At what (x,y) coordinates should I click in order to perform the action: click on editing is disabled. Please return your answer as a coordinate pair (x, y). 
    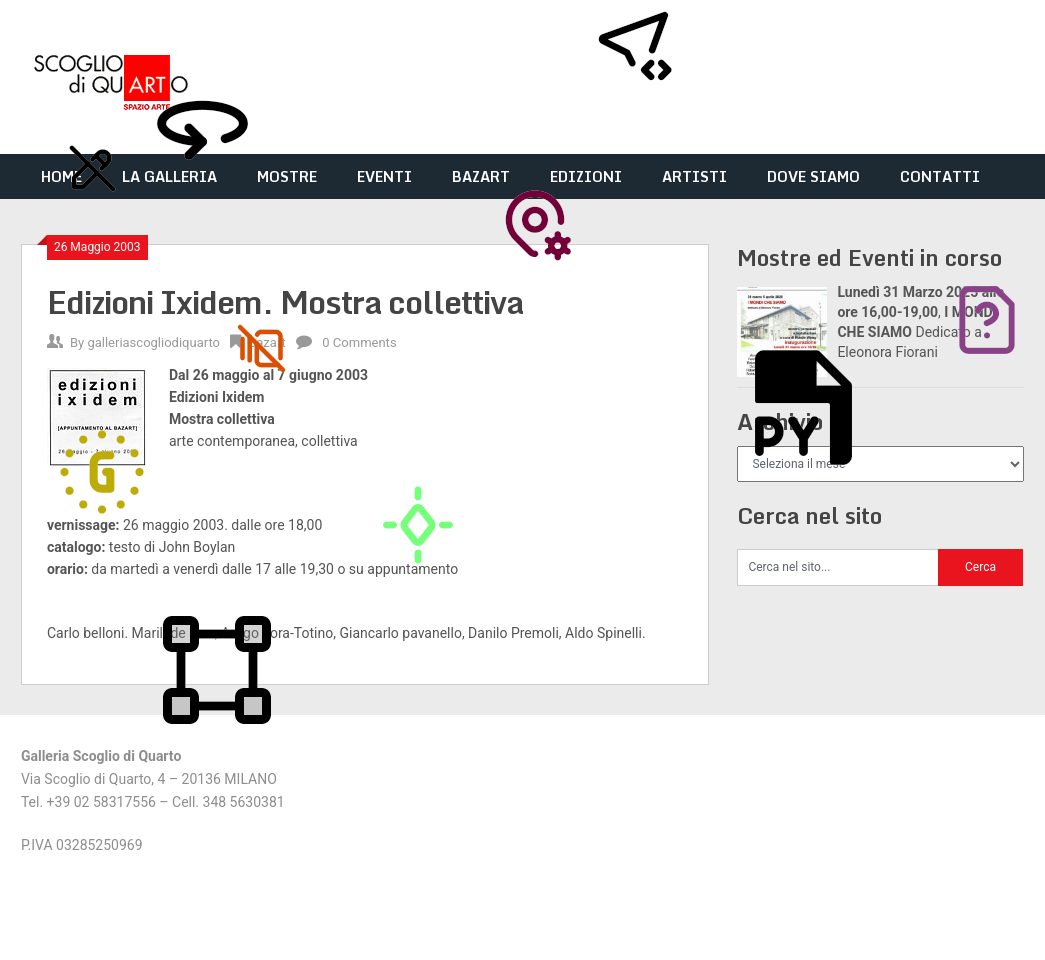
    Looking at the image, I should click on (92, 168).